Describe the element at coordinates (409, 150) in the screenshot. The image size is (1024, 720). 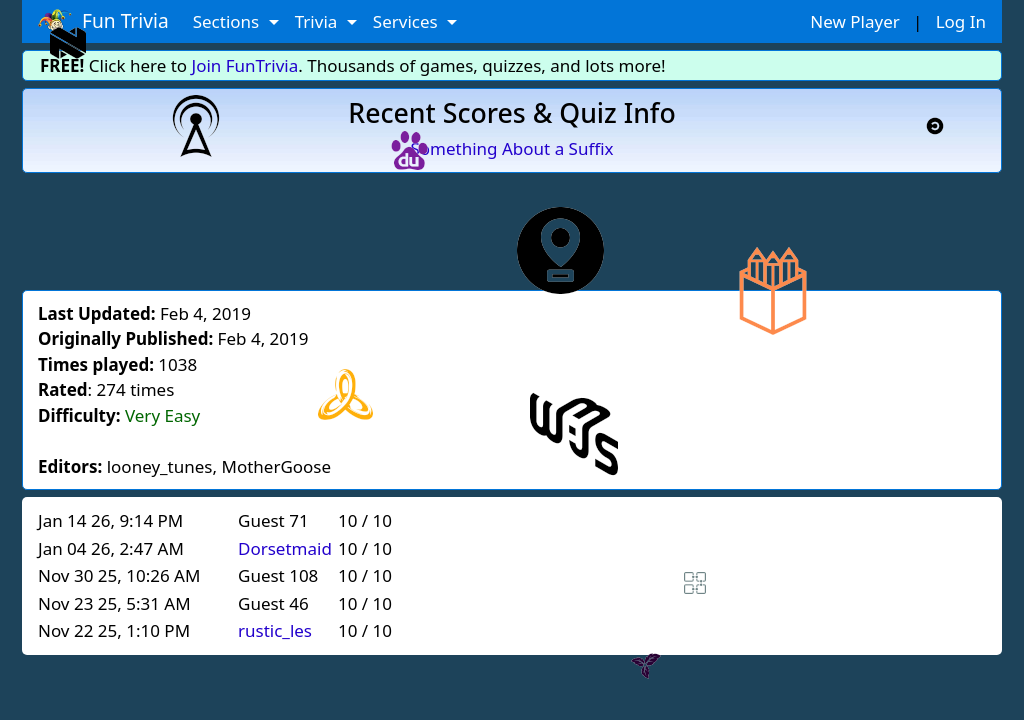
I see `open Baidu search engine` at that location.